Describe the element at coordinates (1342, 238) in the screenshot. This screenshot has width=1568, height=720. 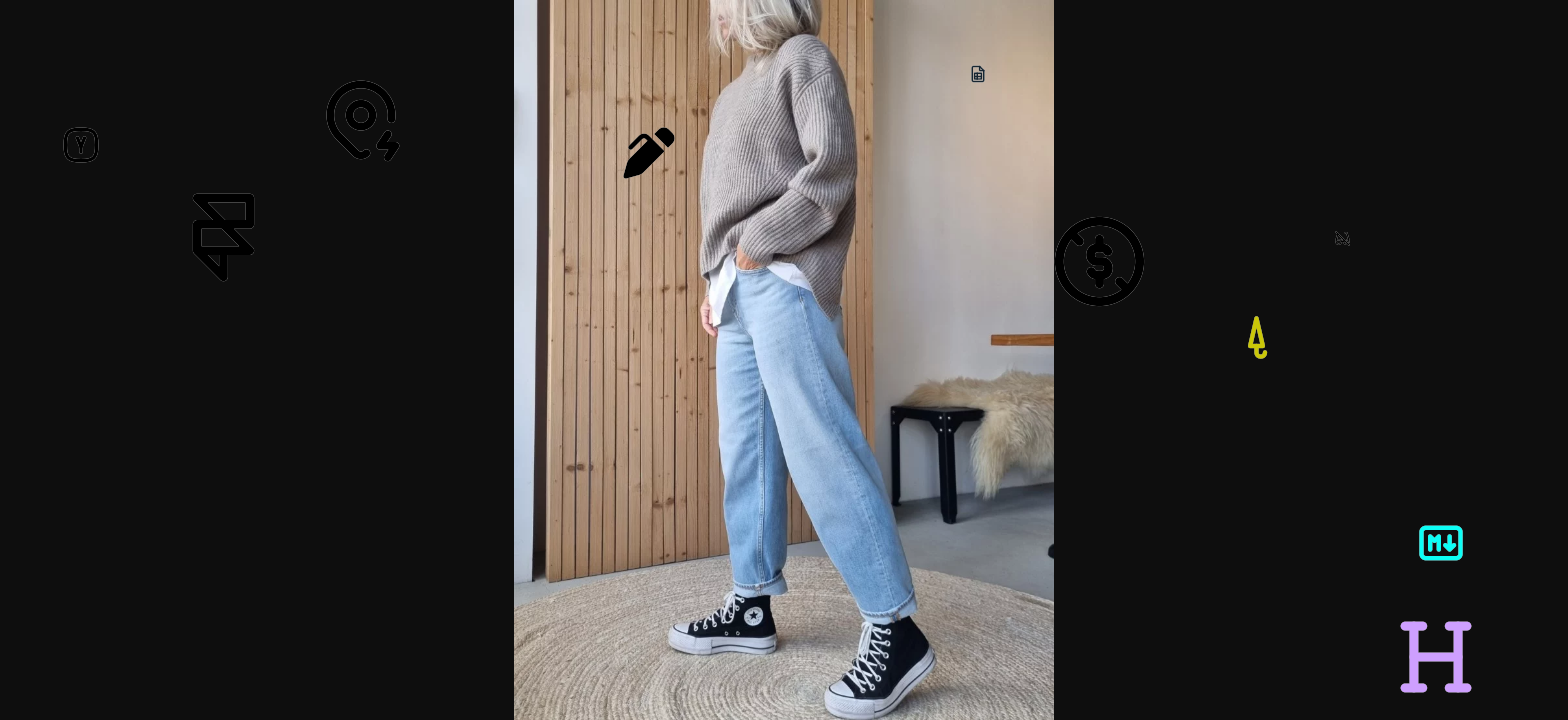
I see `disable reading mode` at that location.